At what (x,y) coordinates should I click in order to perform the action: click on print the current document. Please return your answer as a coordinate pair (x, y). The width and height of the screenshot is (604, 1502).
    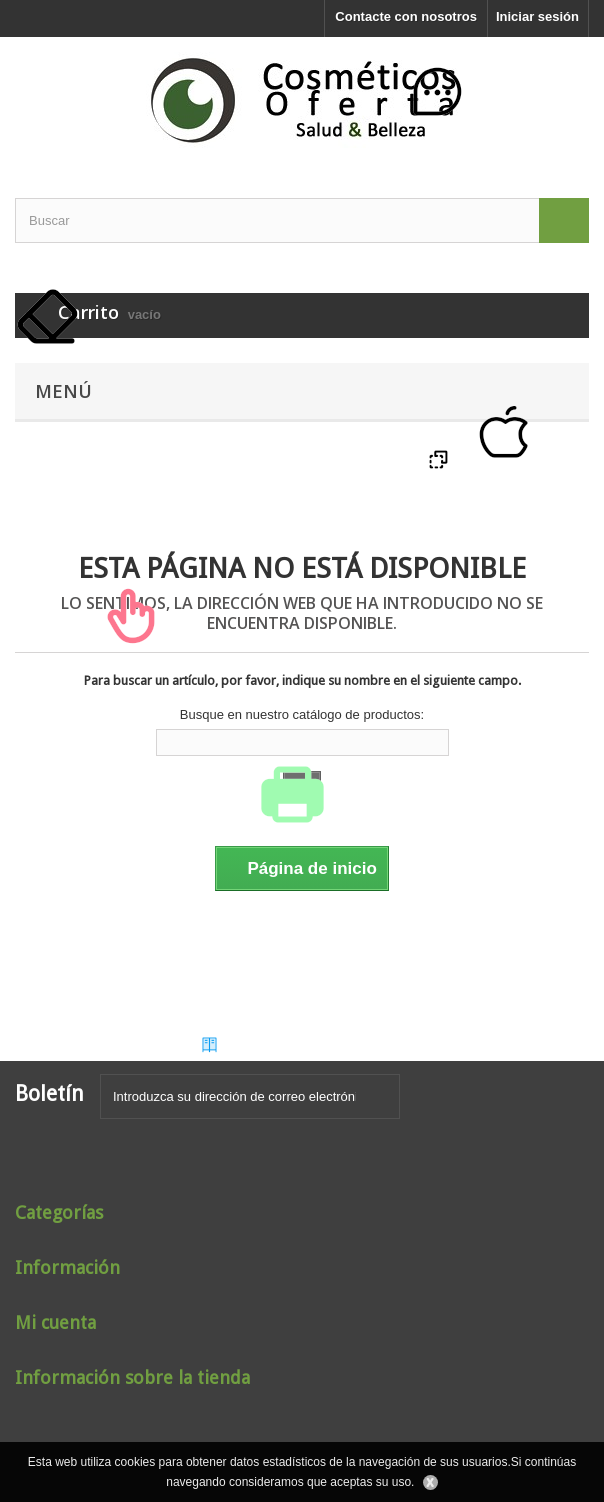
    Looking at the image, I should click on (292, 794).